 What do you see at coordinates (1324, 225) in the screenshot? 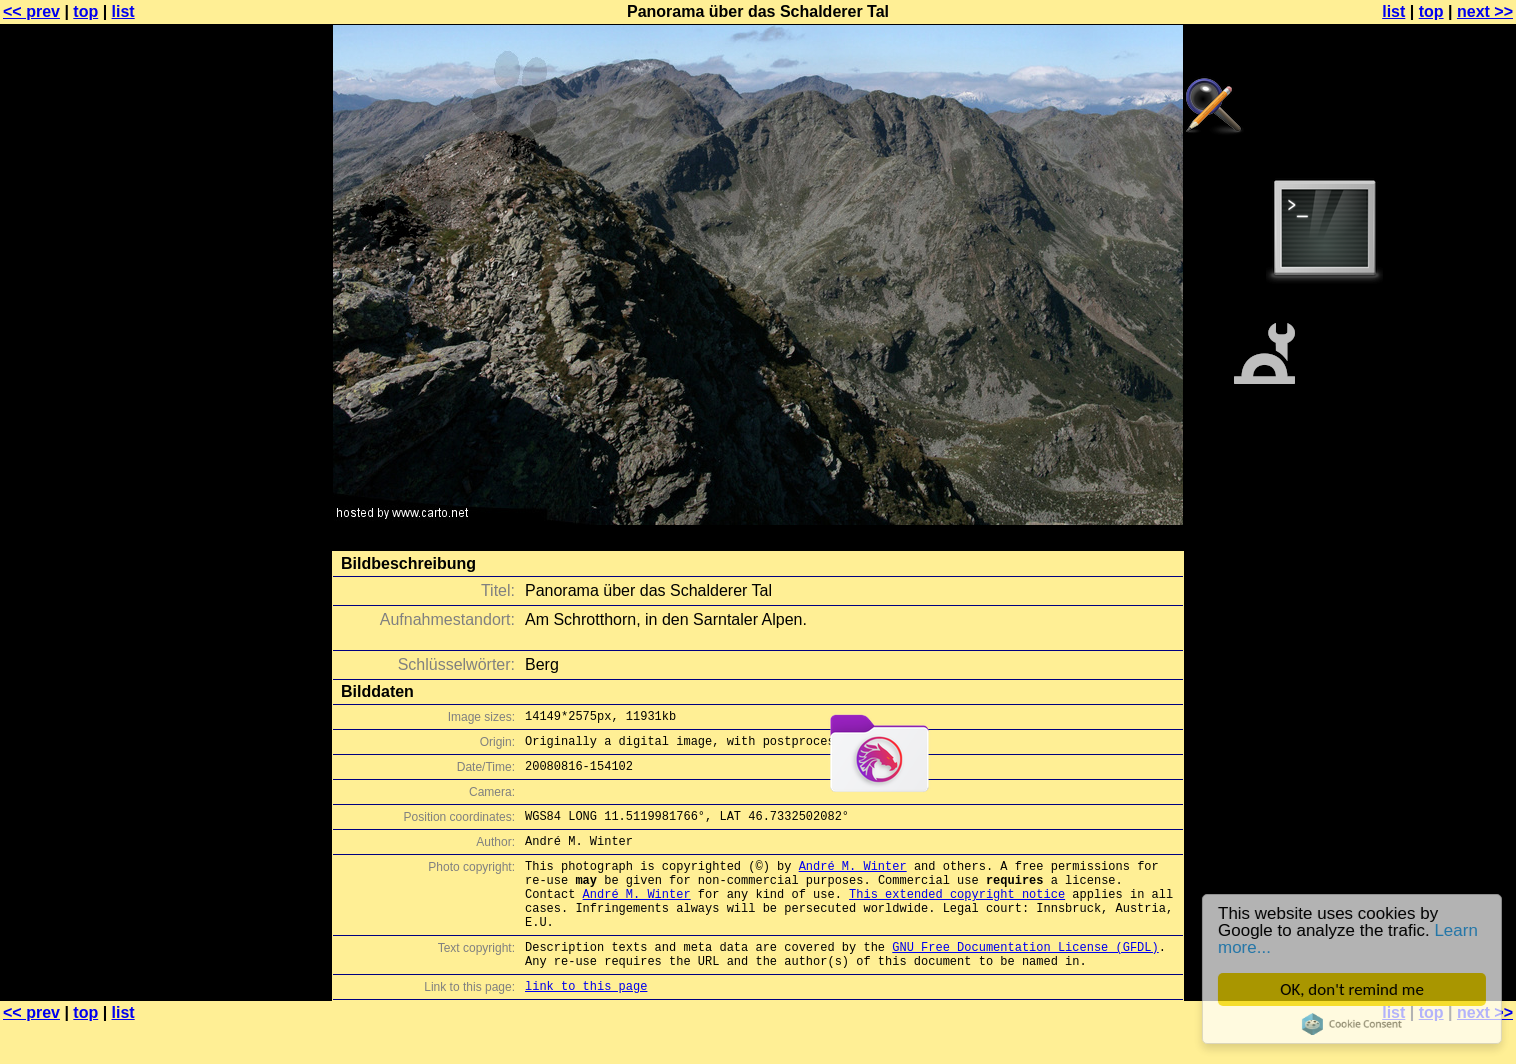
I see `open the terminal application` at bounding box center [1324, 225].